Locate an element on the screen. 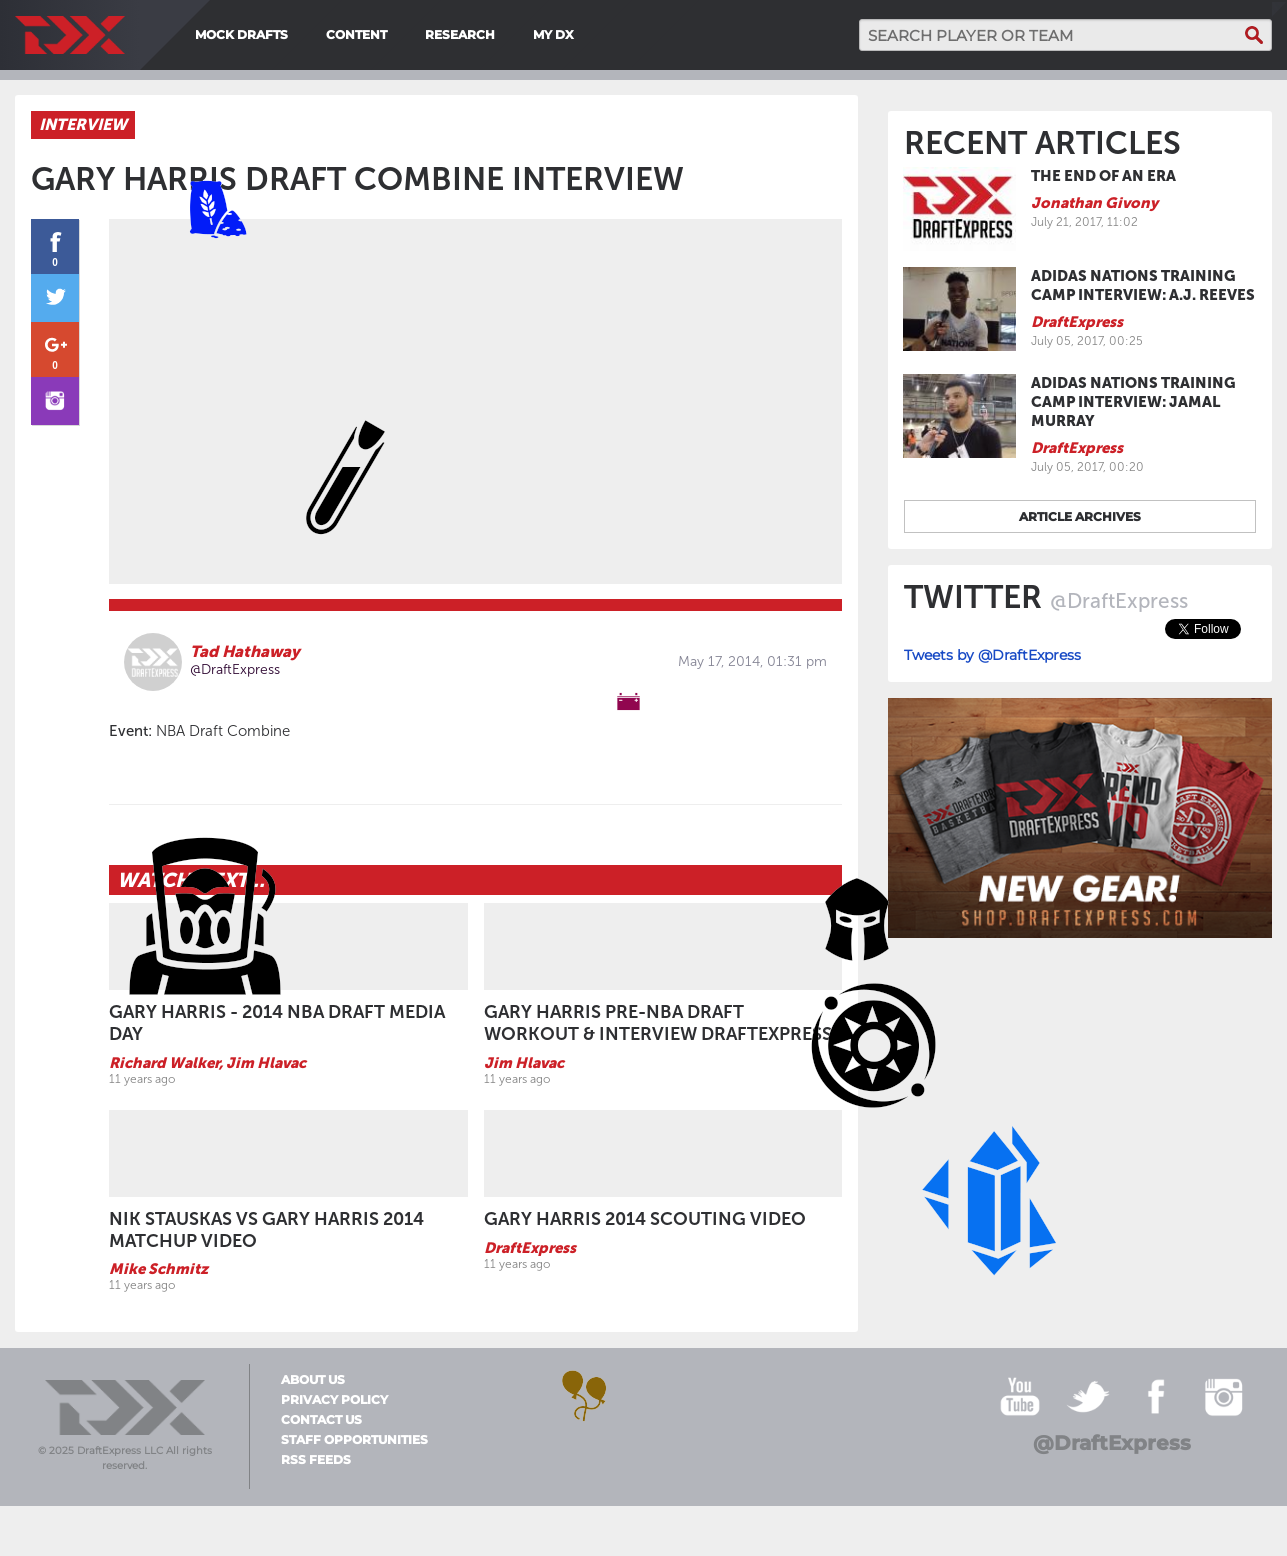  view vehicle battery status is located at coordinates (628, 701).